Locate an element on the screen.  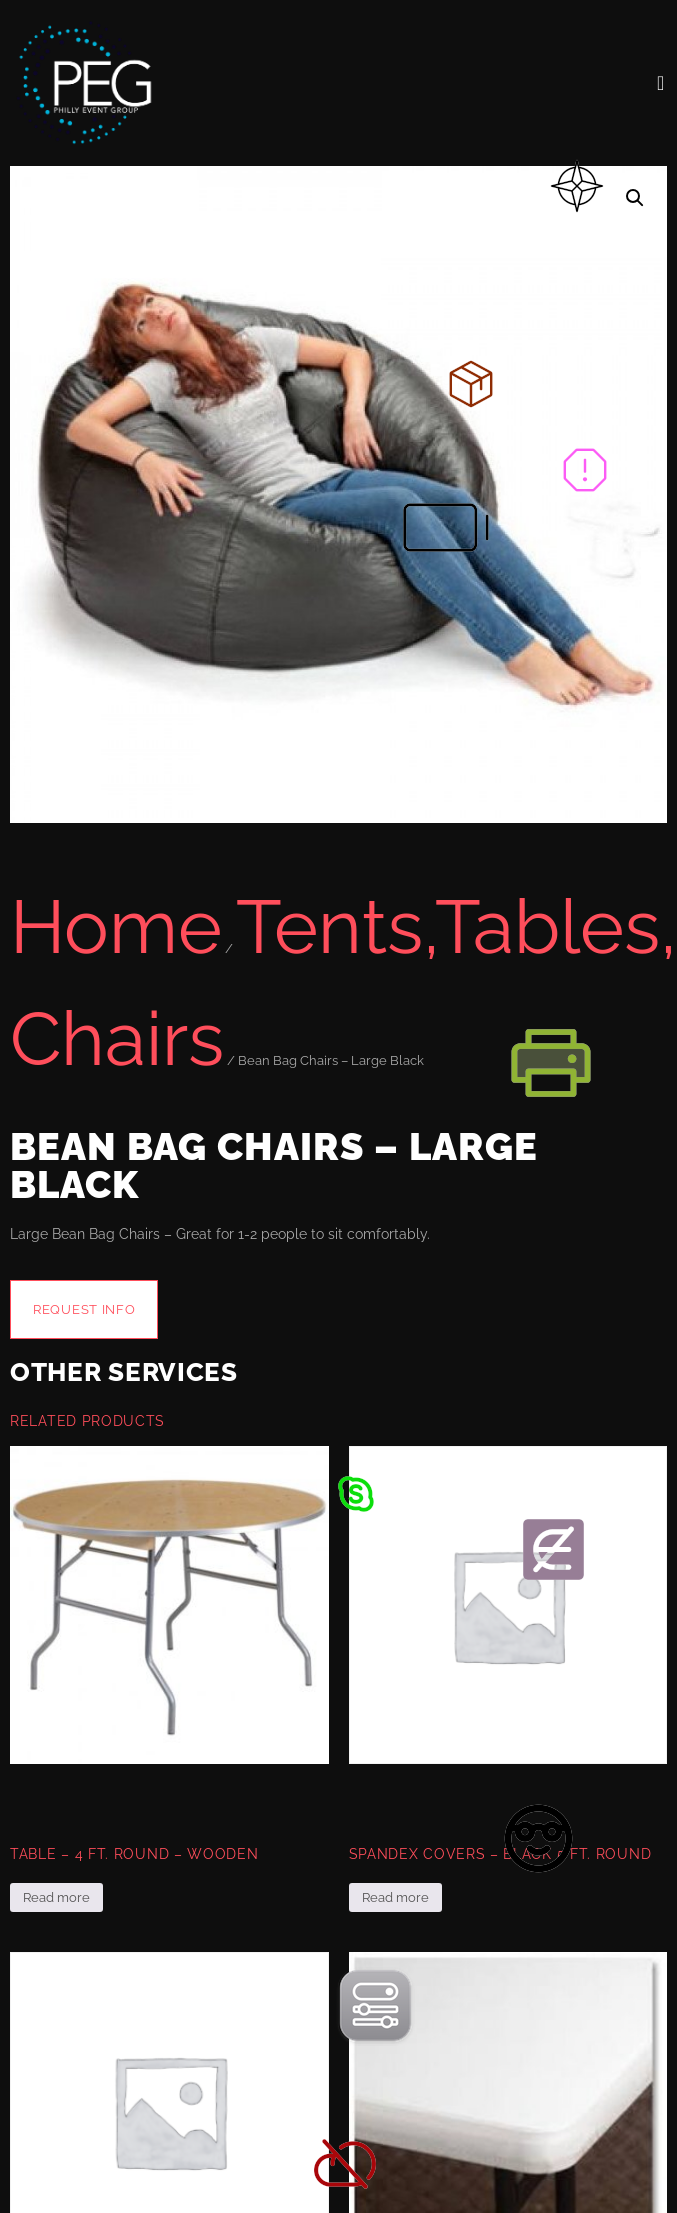
indicates battery is empty or depleted is located at coordinates (444, 527).